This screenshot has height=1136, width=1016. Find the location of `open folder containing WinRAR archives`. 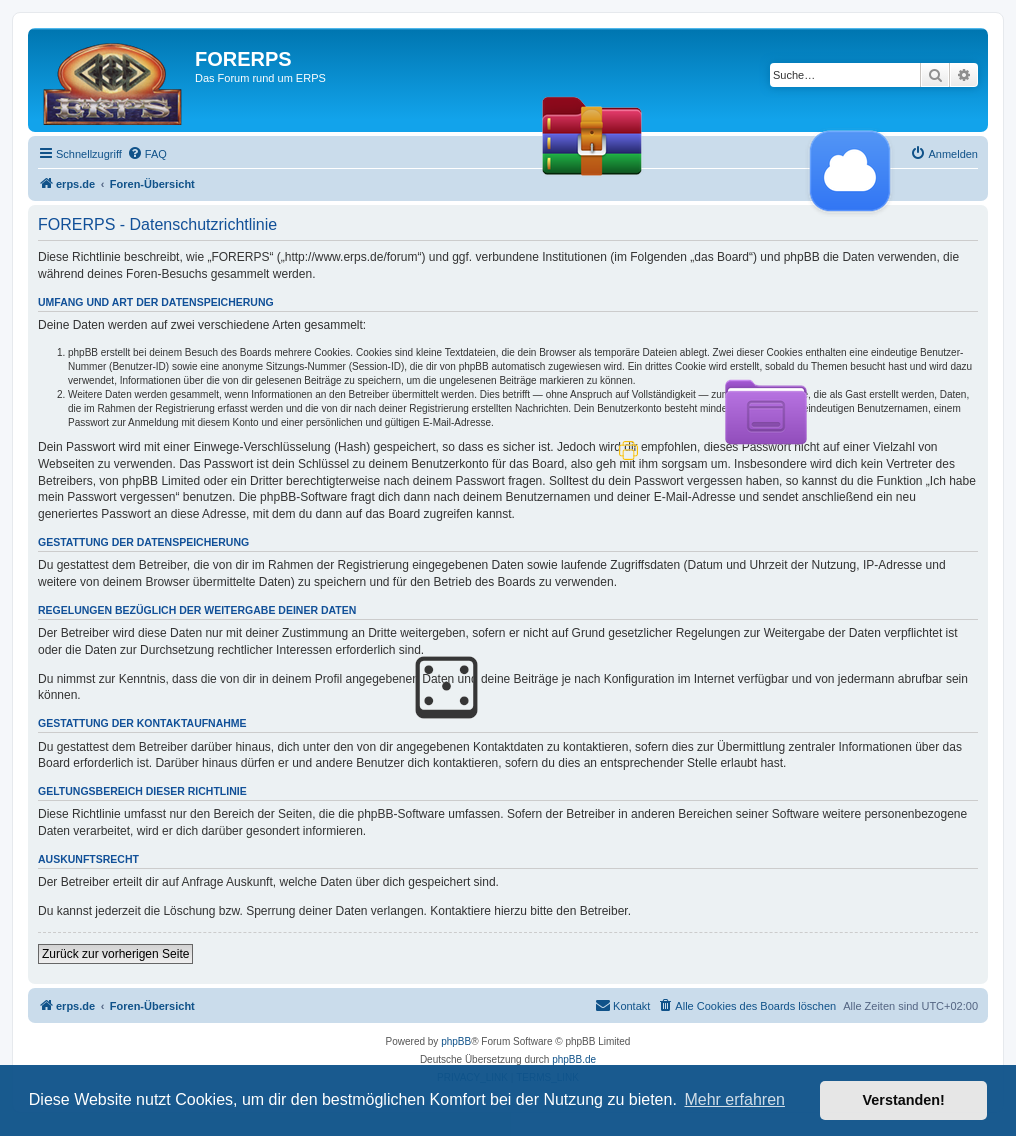

open folder containing WinRAR archives is located at coordinates (591, 138).